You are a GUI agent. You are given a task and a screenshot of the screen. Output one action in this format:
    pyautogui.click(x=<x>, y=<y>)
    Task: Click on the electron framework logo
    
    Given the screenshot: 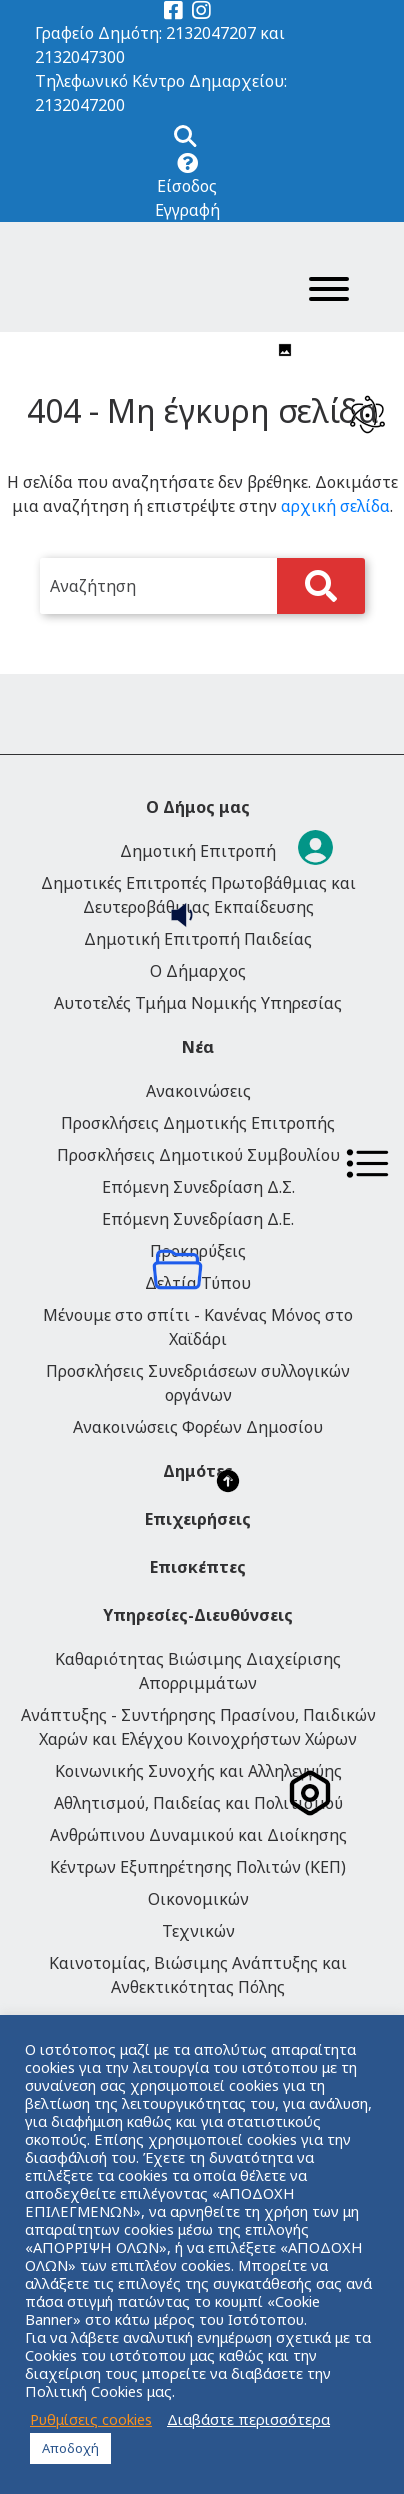 What is the action you would take?
    pyautogui.click(x=367, y=414)
    